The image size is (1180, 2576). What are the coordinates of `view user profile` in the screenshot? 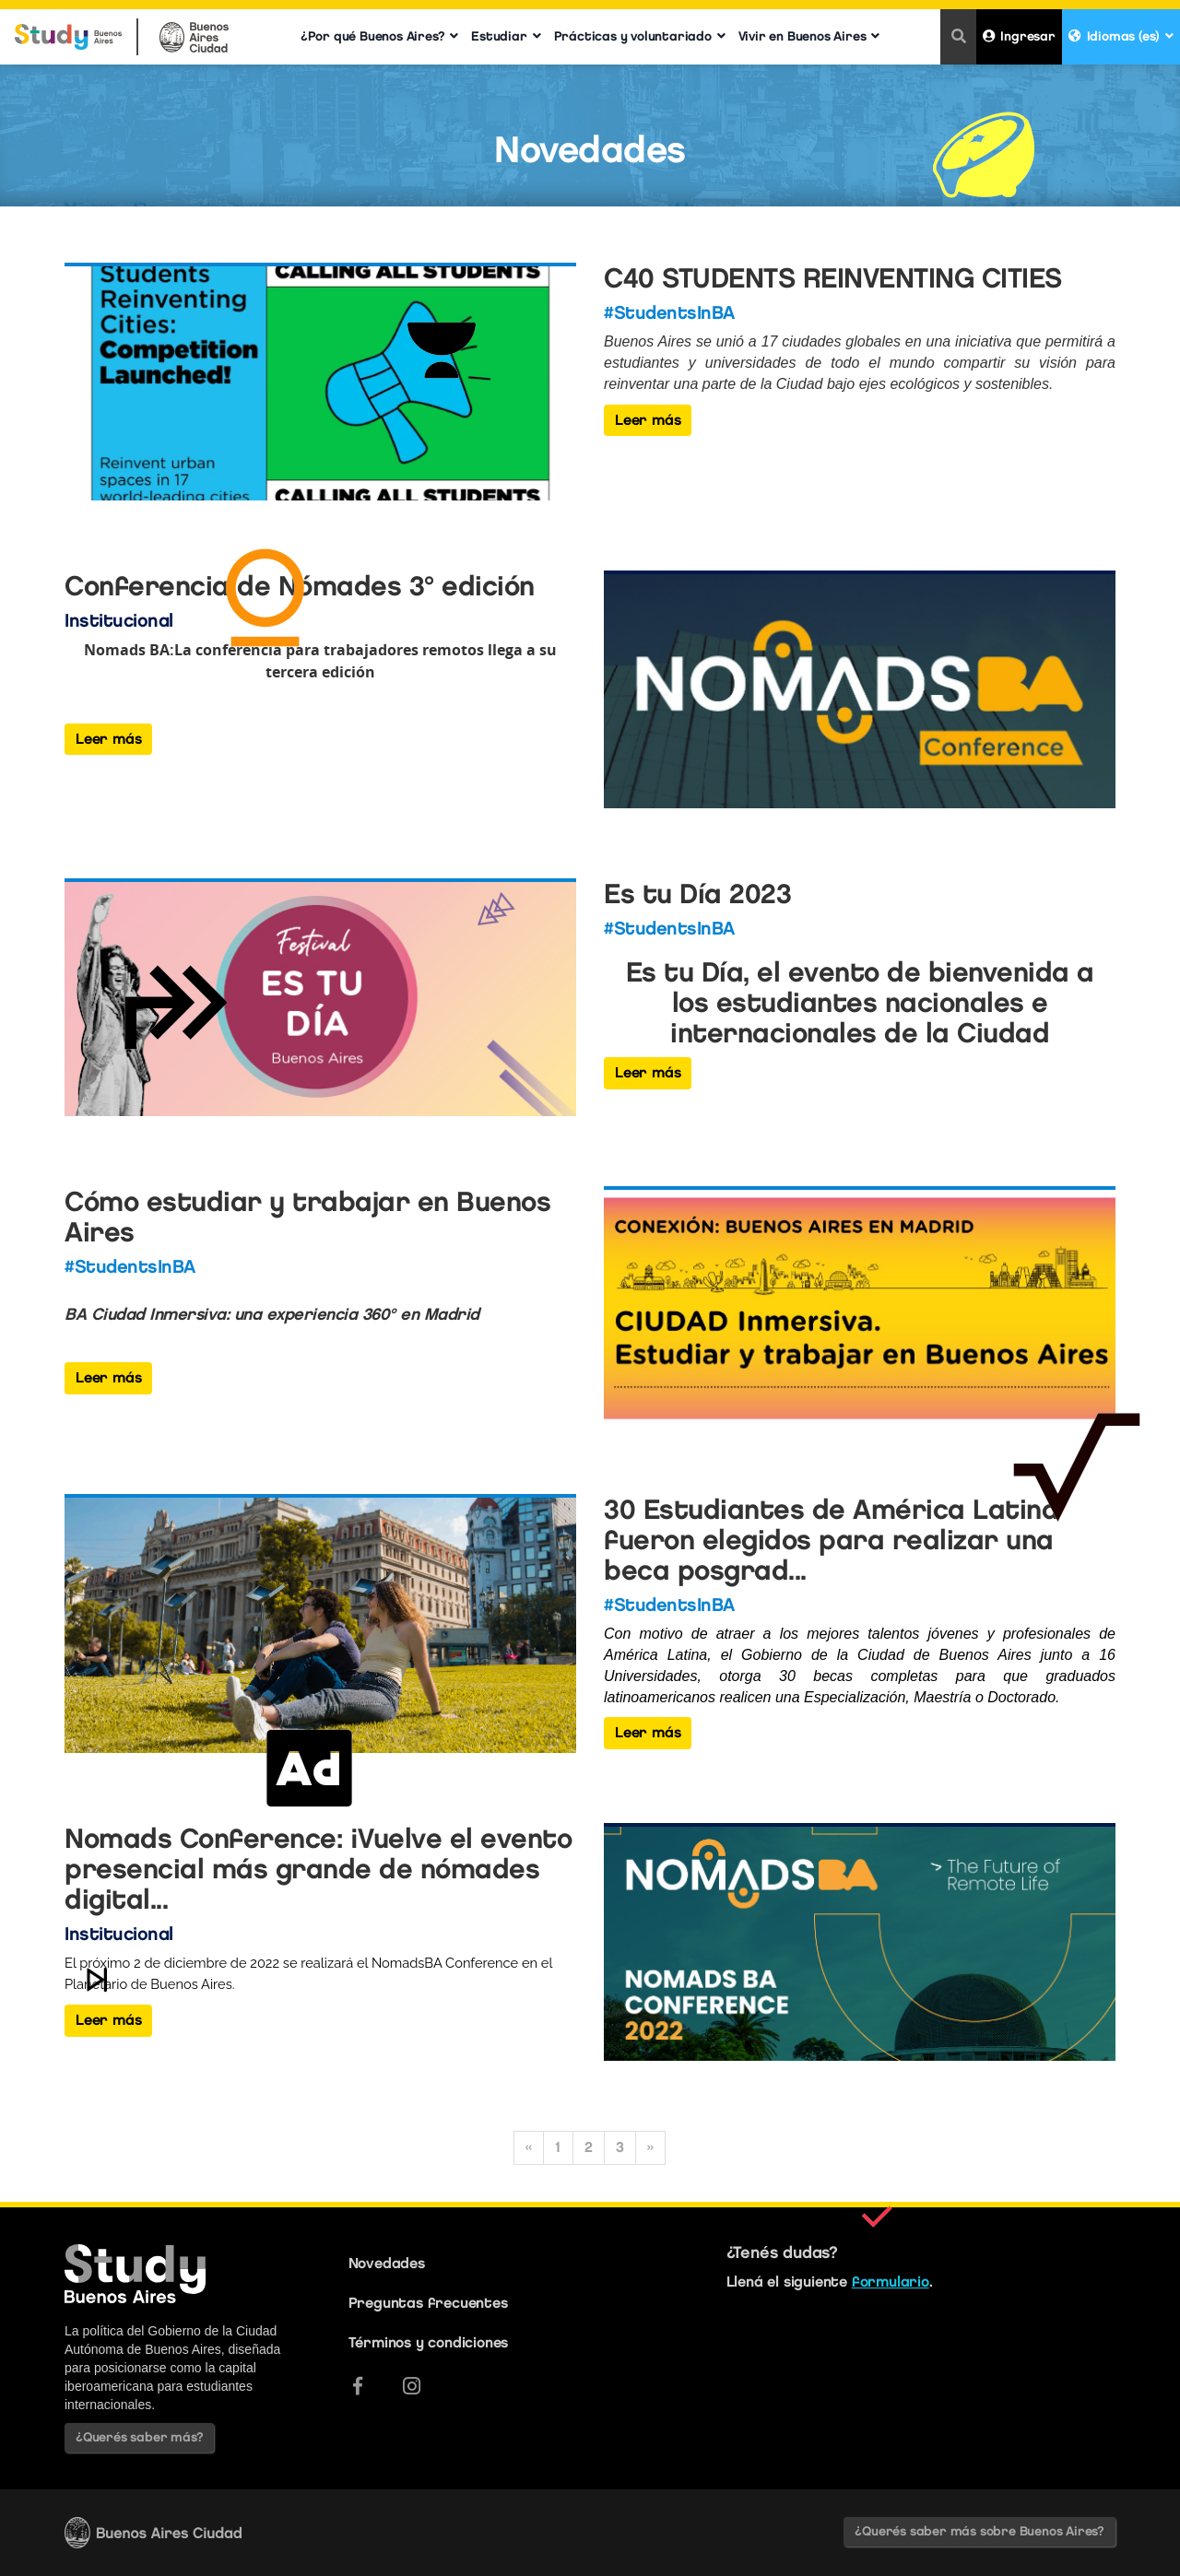 It's located at (265, 597).